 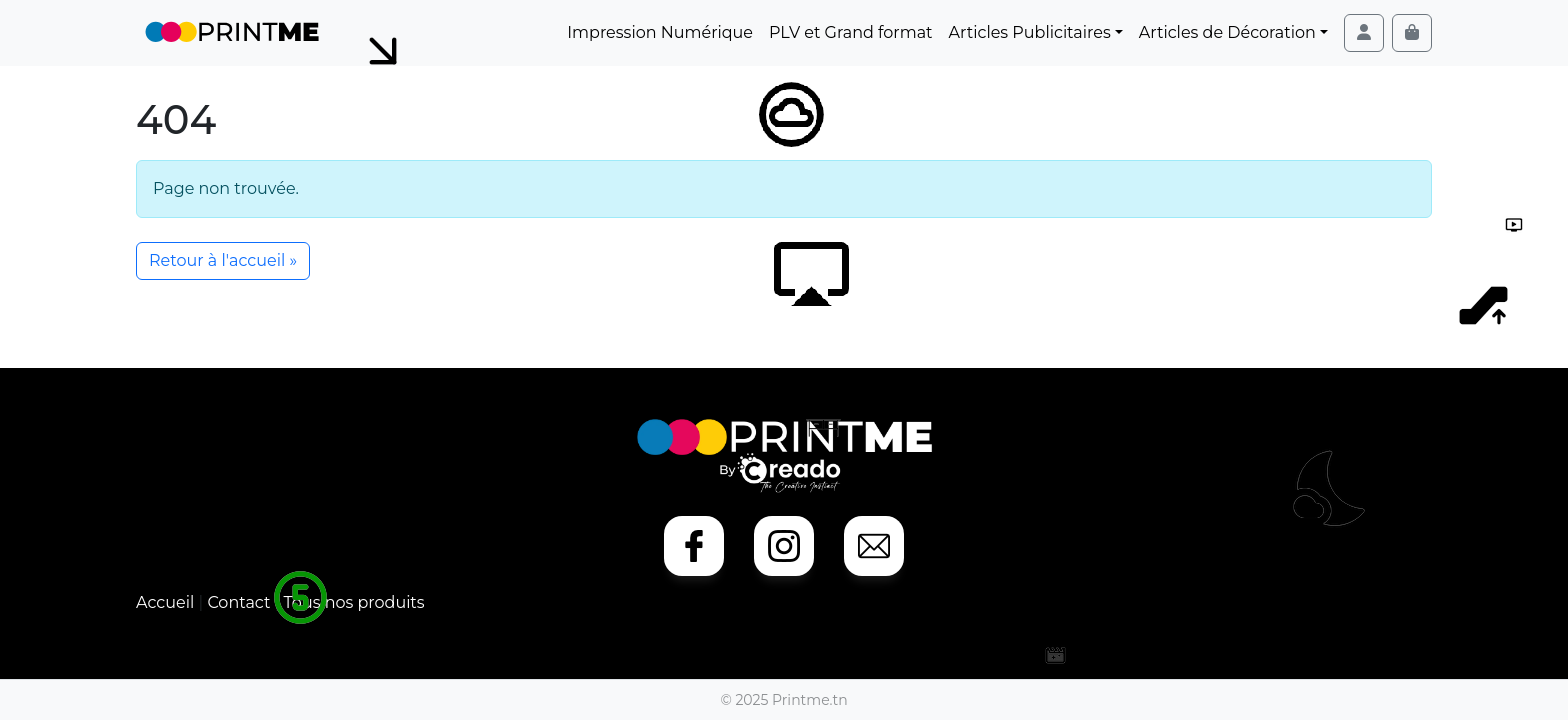 I want to click on access video on demand or streaming content, so click(x=1514, y=225).